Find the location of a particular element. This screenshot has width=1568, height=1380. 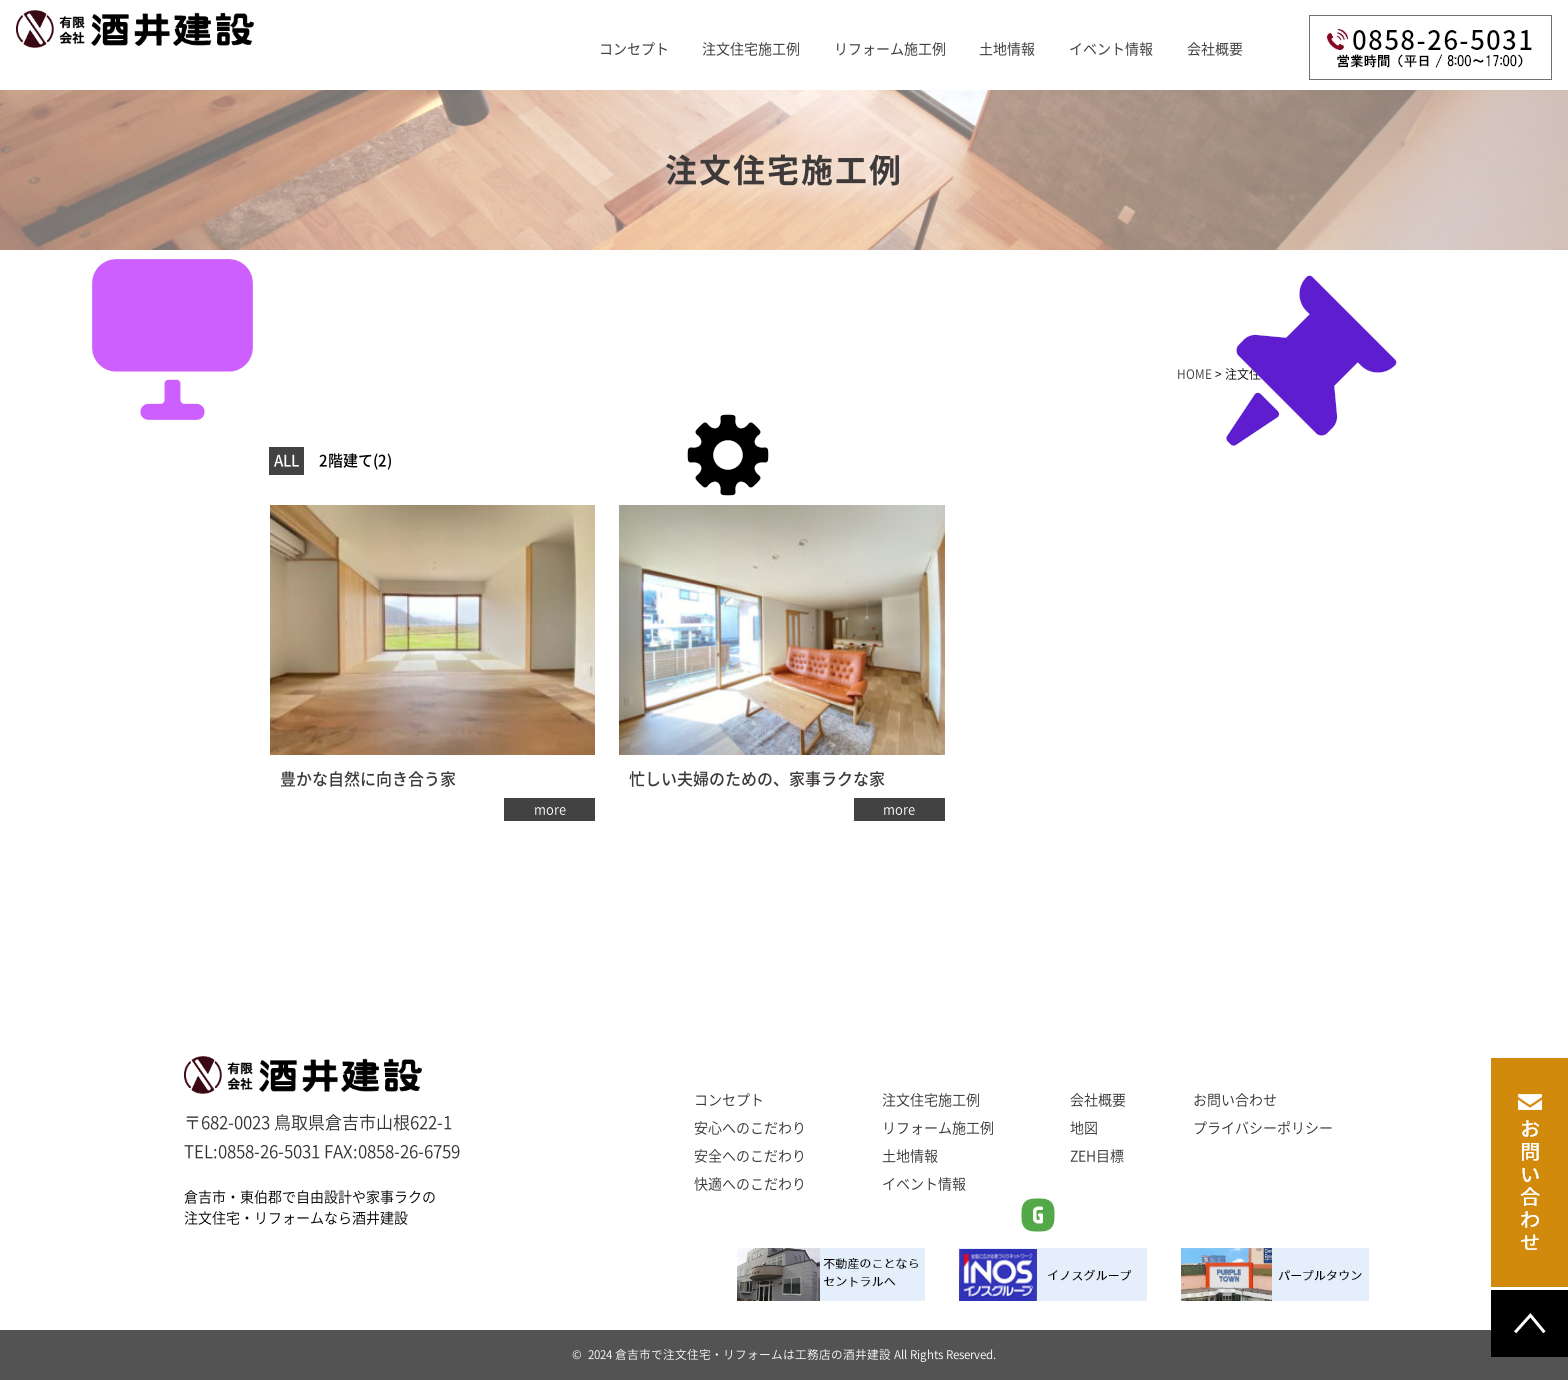

pin a message to the channel is located at coordinates (1301, 370).